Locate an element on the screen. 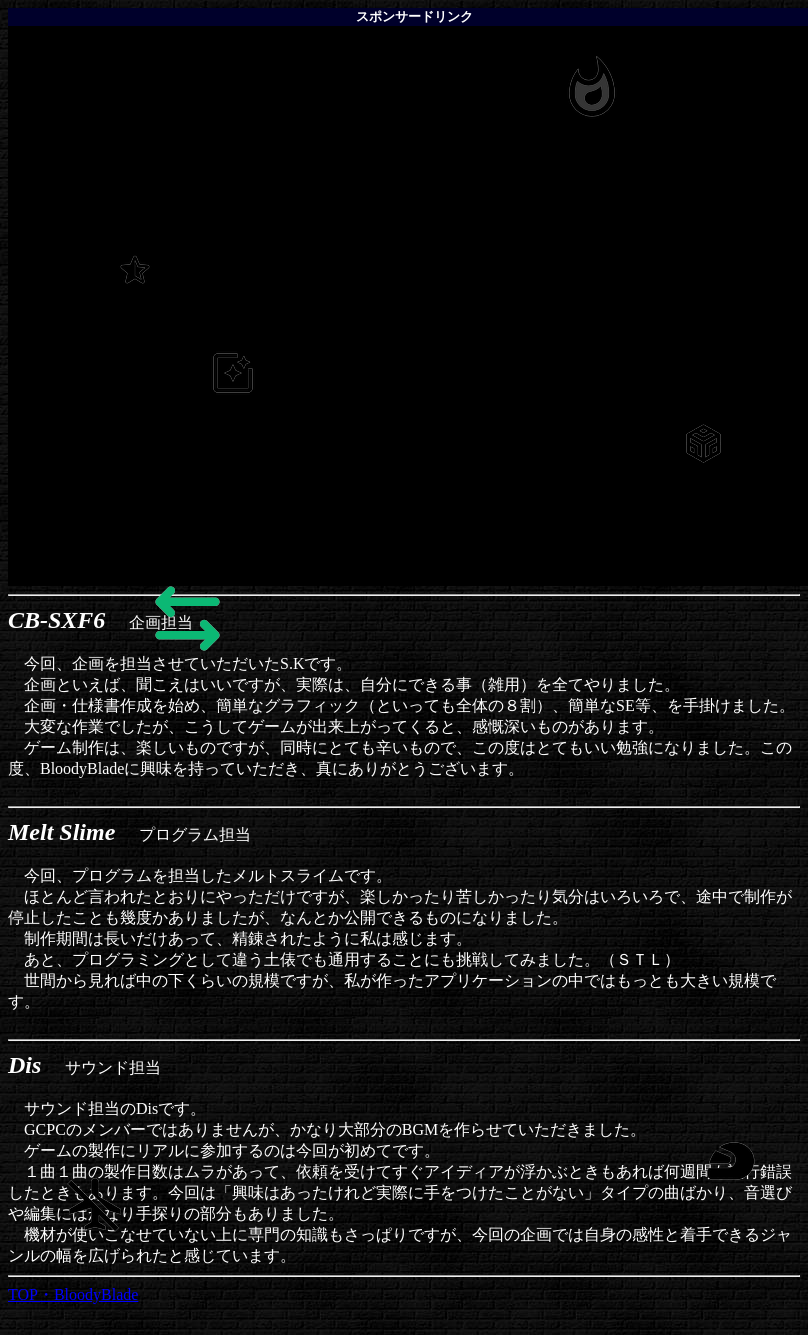 The image size is (808, 1335). swap or exchange items is located at coordinates (187, 618).